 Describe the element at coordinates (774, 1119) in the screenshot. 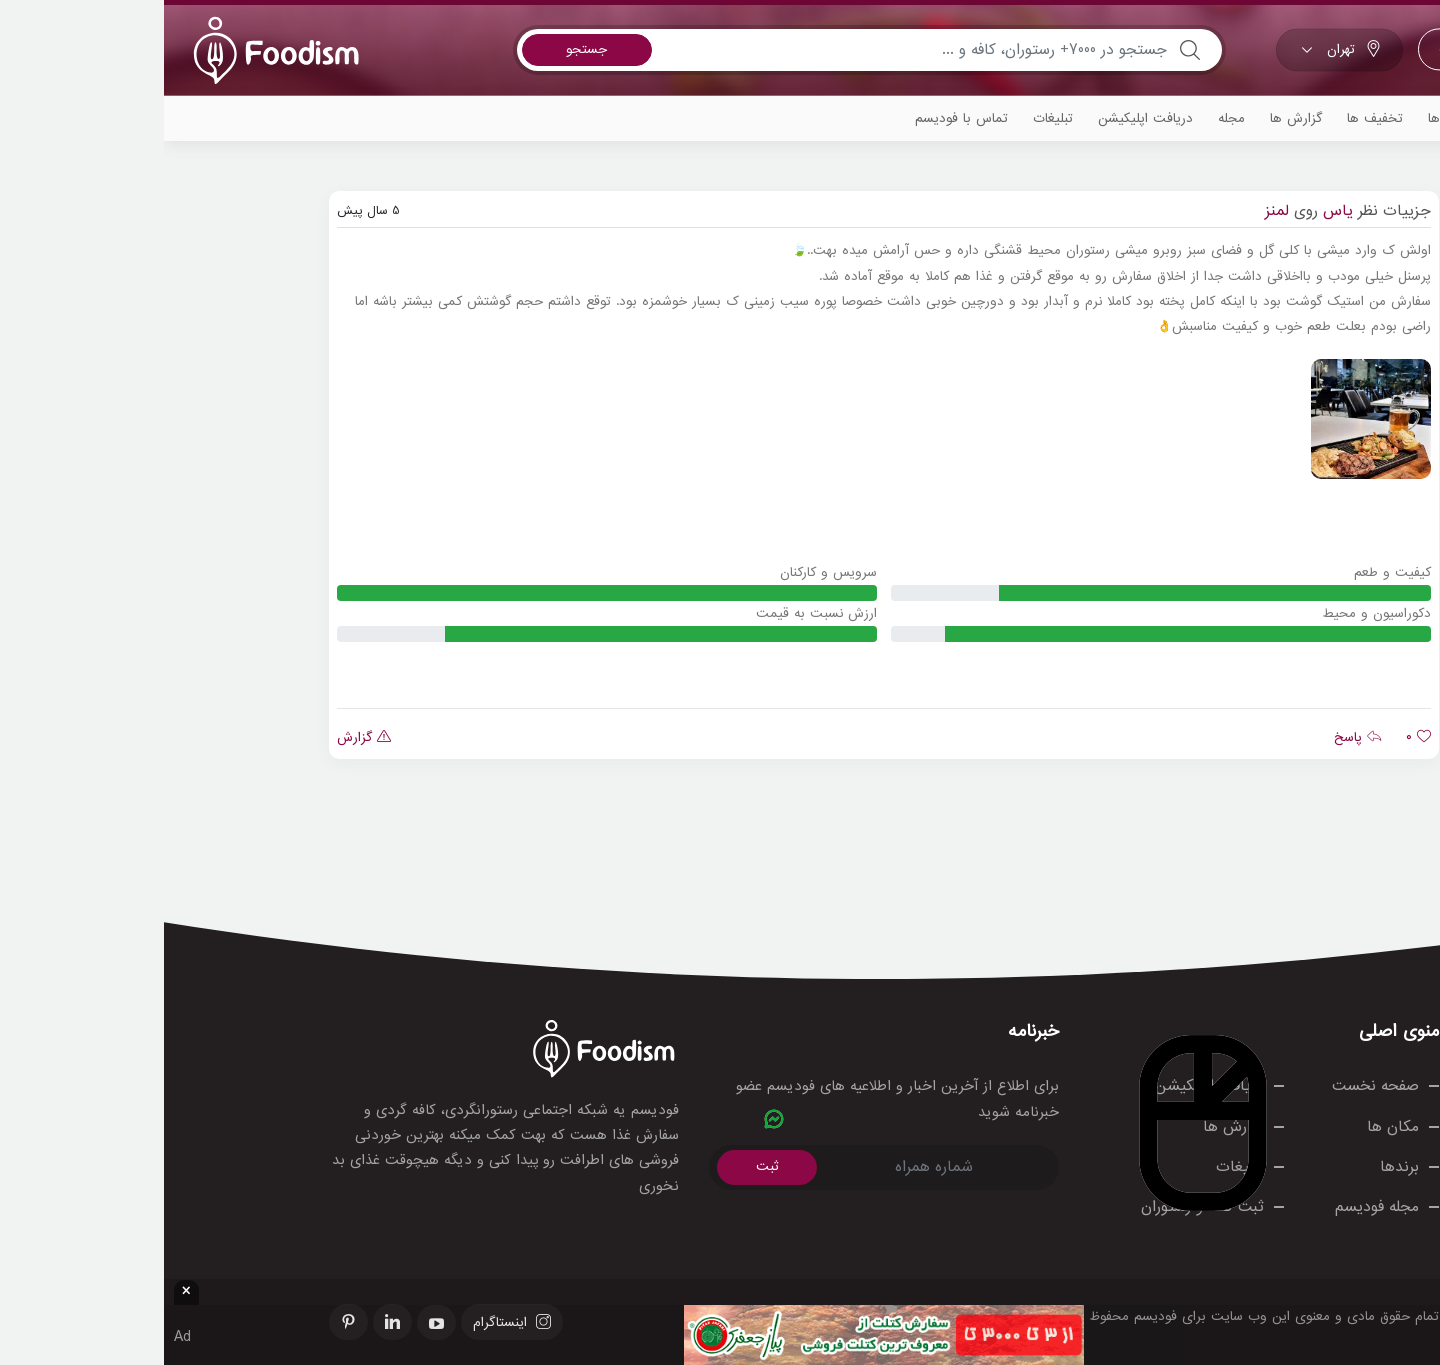

I see `open Facebook Messenger app` at that location.